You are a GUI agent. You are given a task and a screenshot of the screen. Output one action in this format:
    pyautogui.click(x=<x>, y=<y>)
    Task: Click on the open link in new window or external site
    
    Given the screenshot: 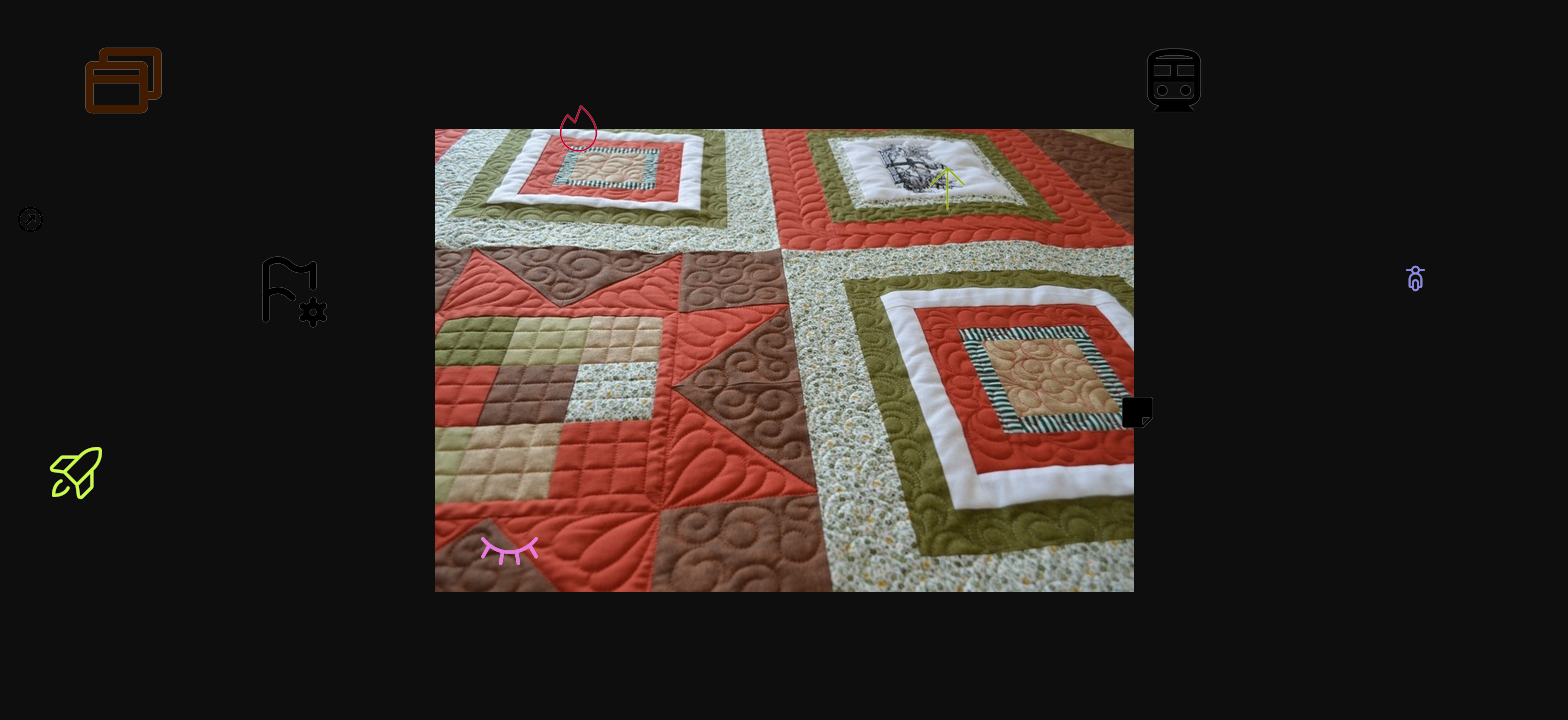 What is the action you would take?
    pyautogui.click(x=30, y=219)
    